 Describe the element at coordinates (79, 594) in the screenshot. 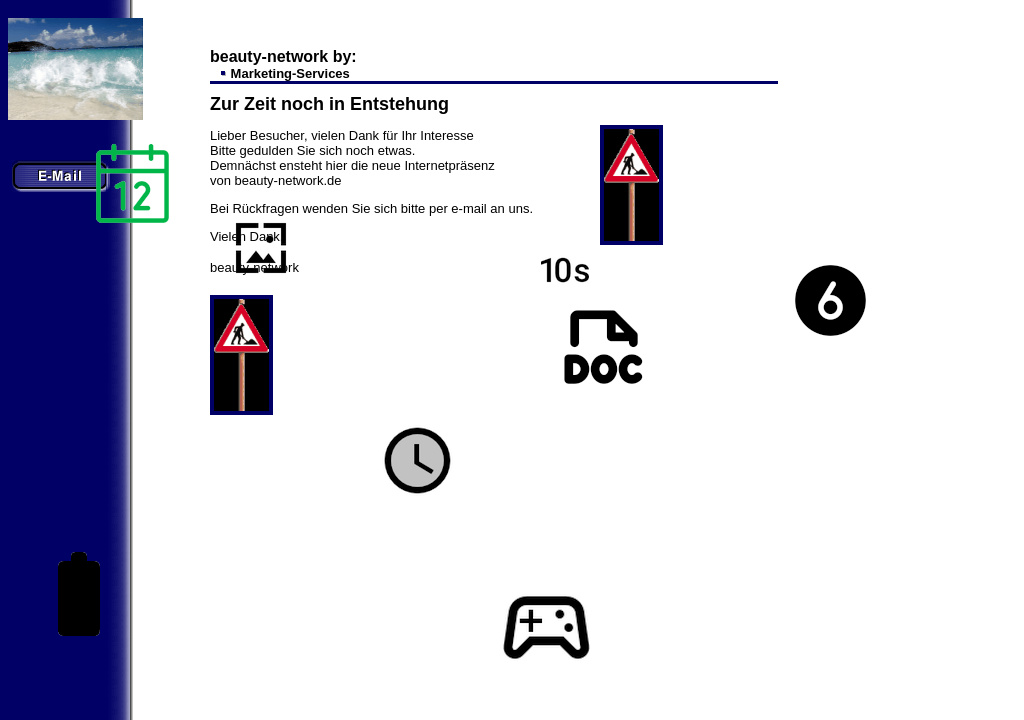

I see `view current battery level` at that location.